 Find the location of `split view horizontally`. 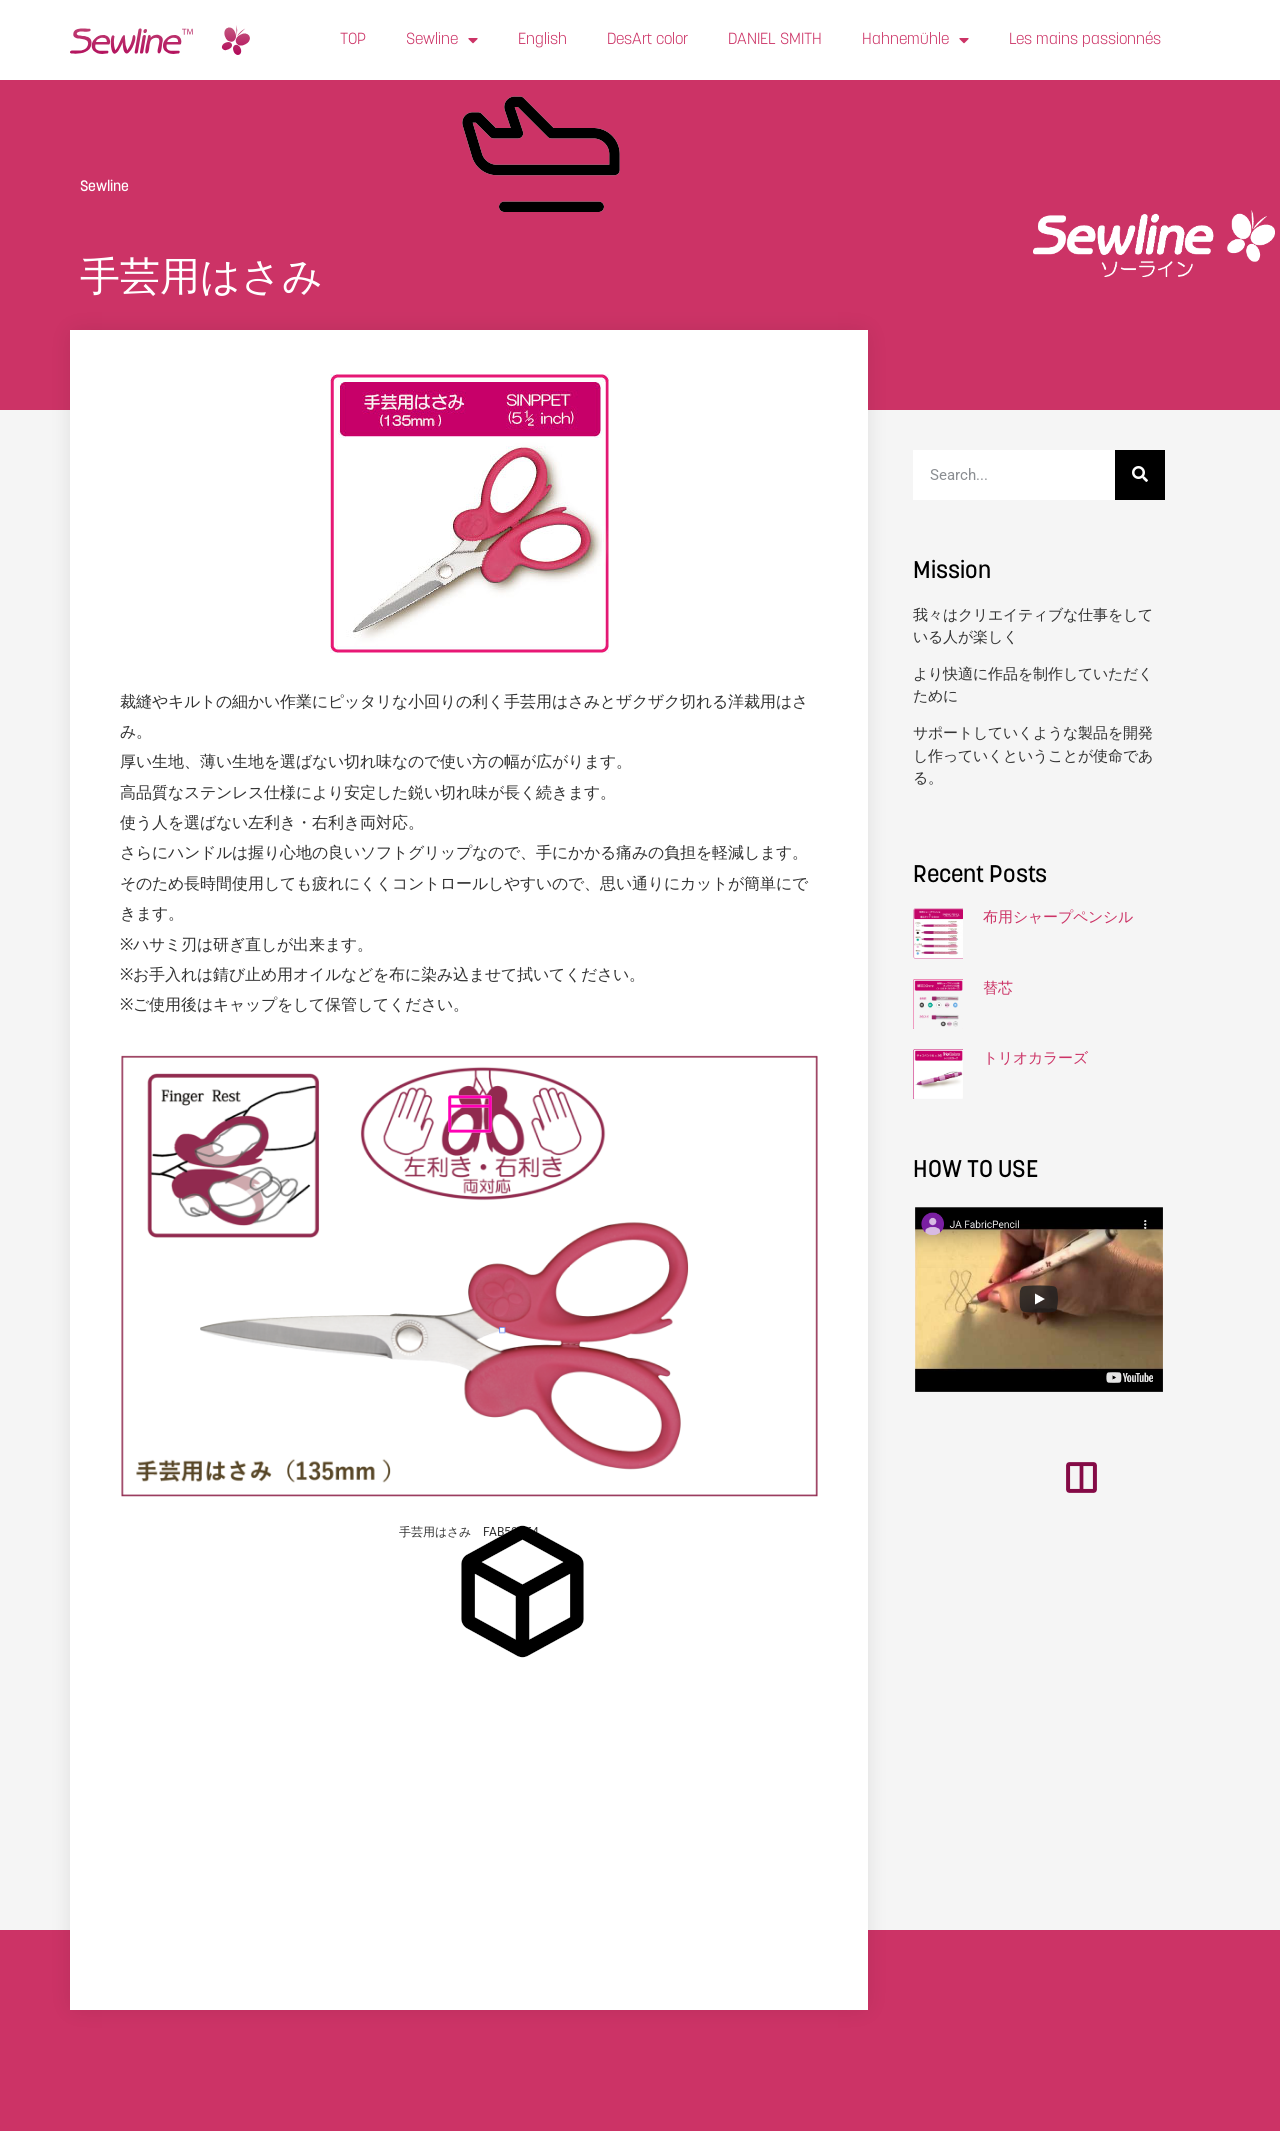

split view horizontally is located at coordinates (1081, 1477).